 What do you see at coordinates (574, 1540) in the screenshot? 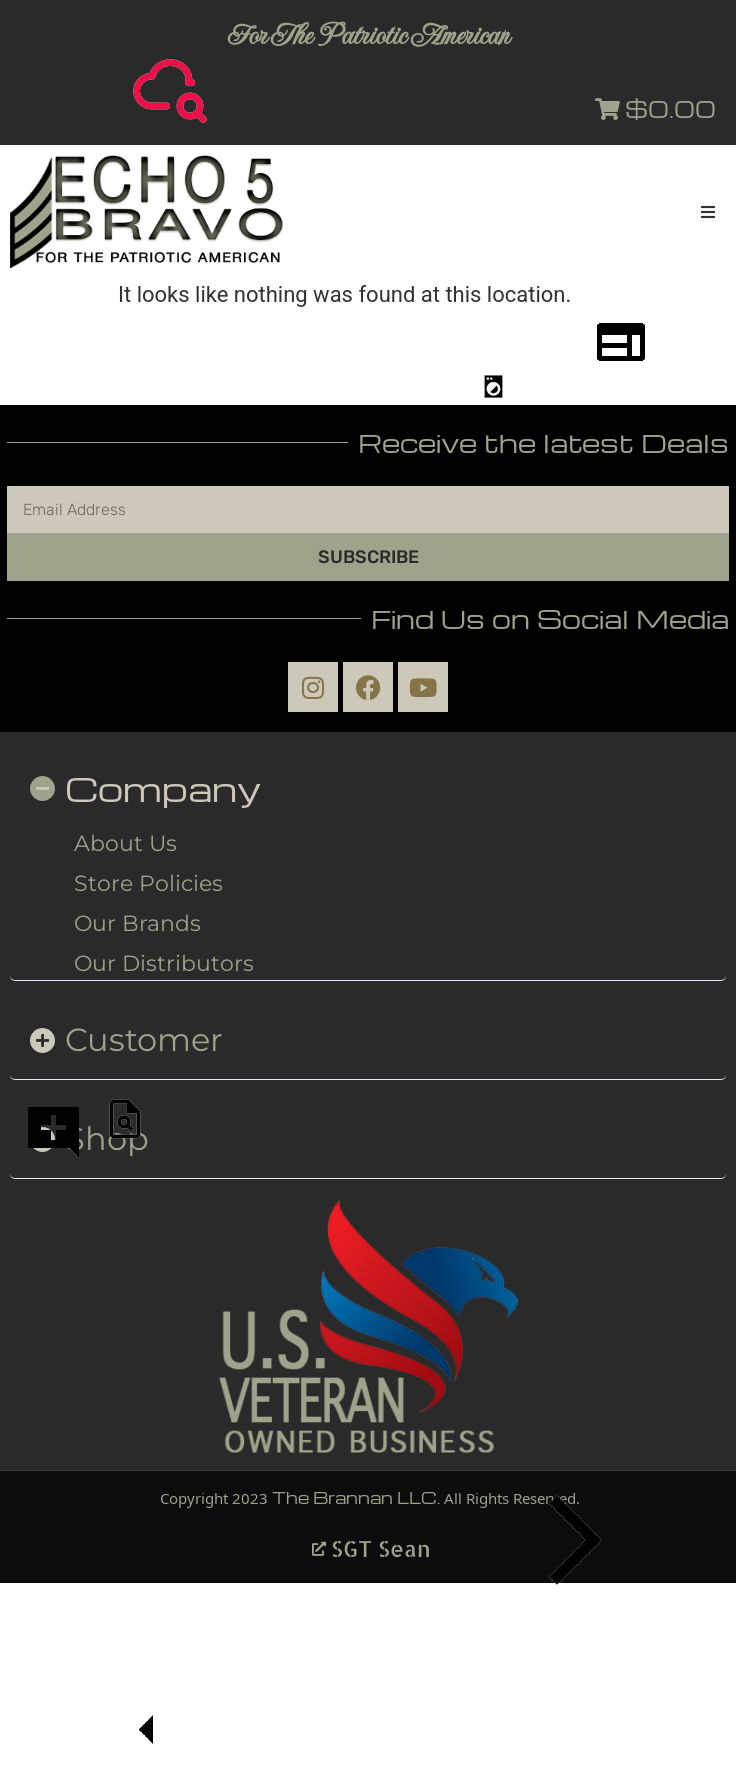
I see `navigate to the next item or screen` at bounding box center [574, 1540].